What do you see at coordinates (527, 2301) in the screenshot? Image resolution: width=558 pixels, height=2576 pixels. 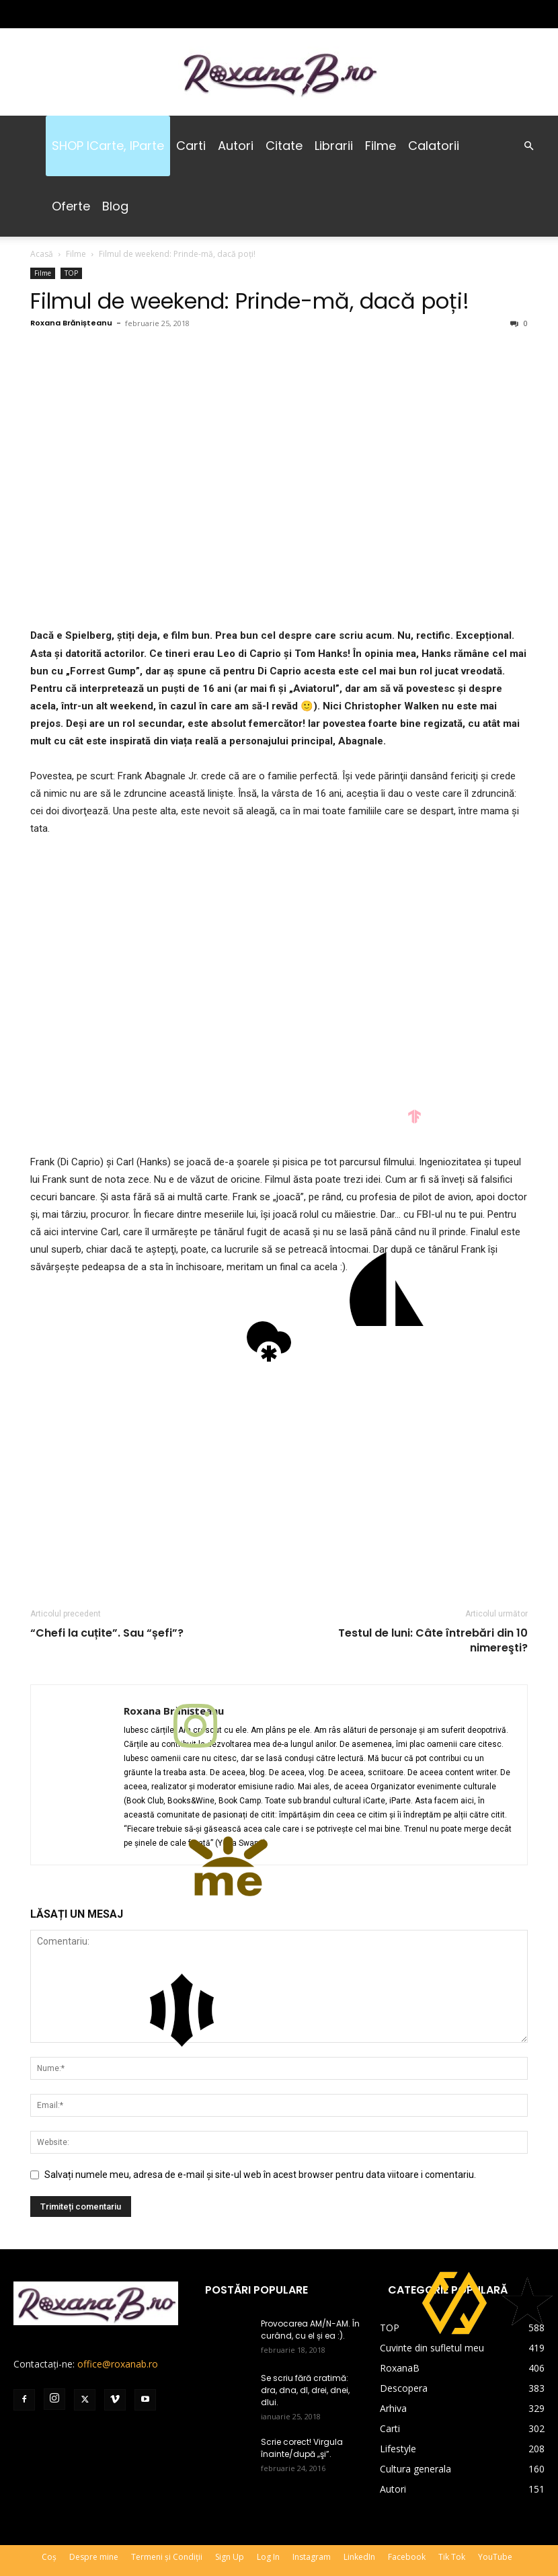 I see `visit ReverbNation profile or website` at bounding box center [527, 2301].